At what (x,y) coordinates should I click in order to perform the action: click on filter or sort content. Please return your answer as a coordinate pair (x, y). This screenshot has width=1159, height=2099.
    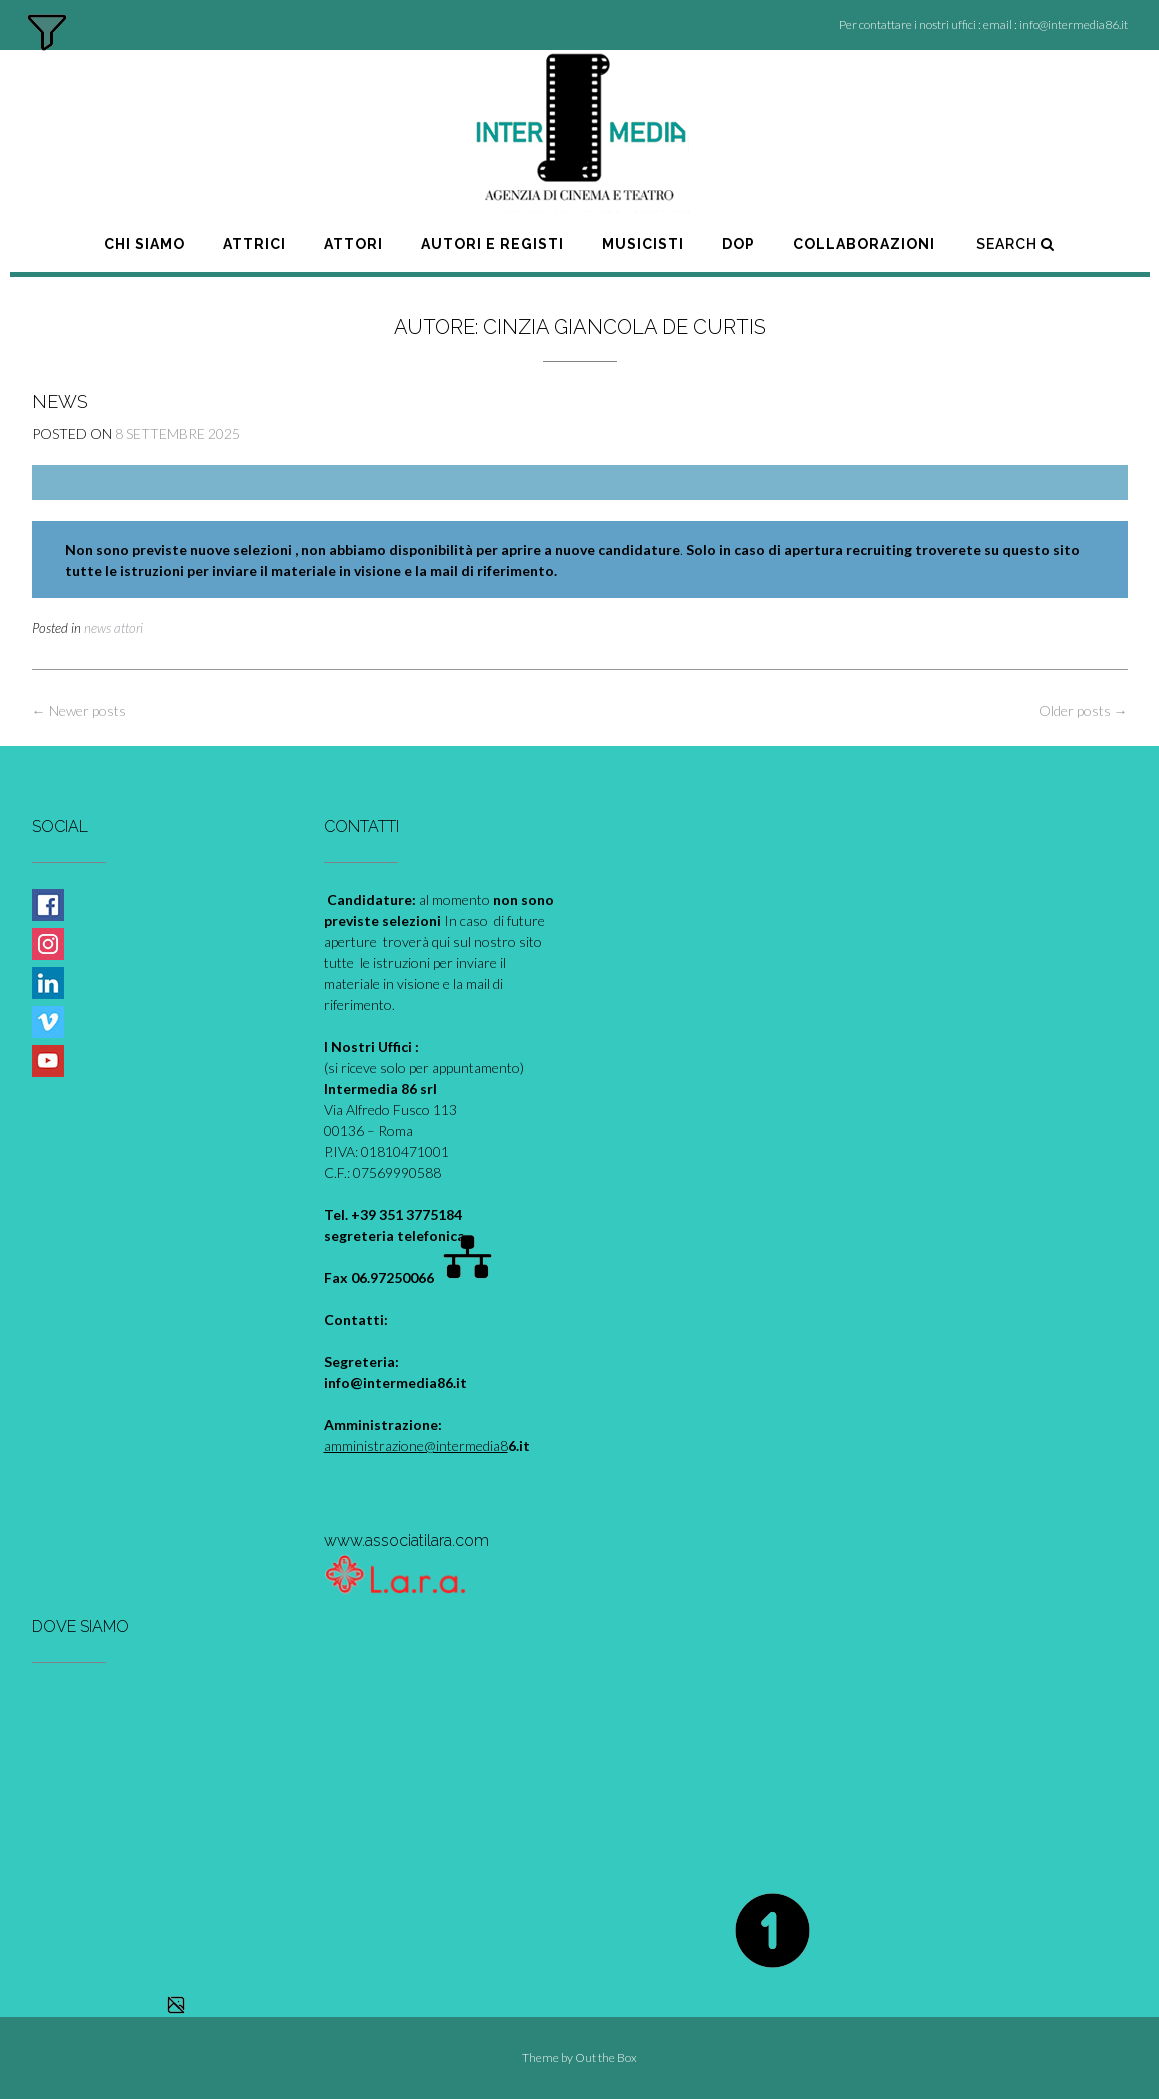
    Looking at the image, I should click on (47, 31).